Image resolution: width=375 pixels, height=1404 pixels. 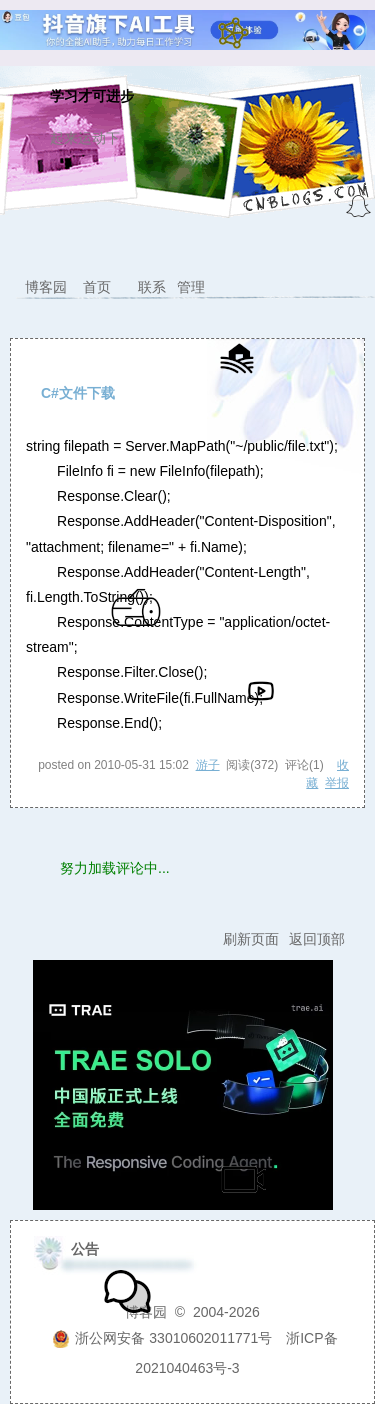 I want to click on access farm or agricultural features, so click(x=237, y=359).